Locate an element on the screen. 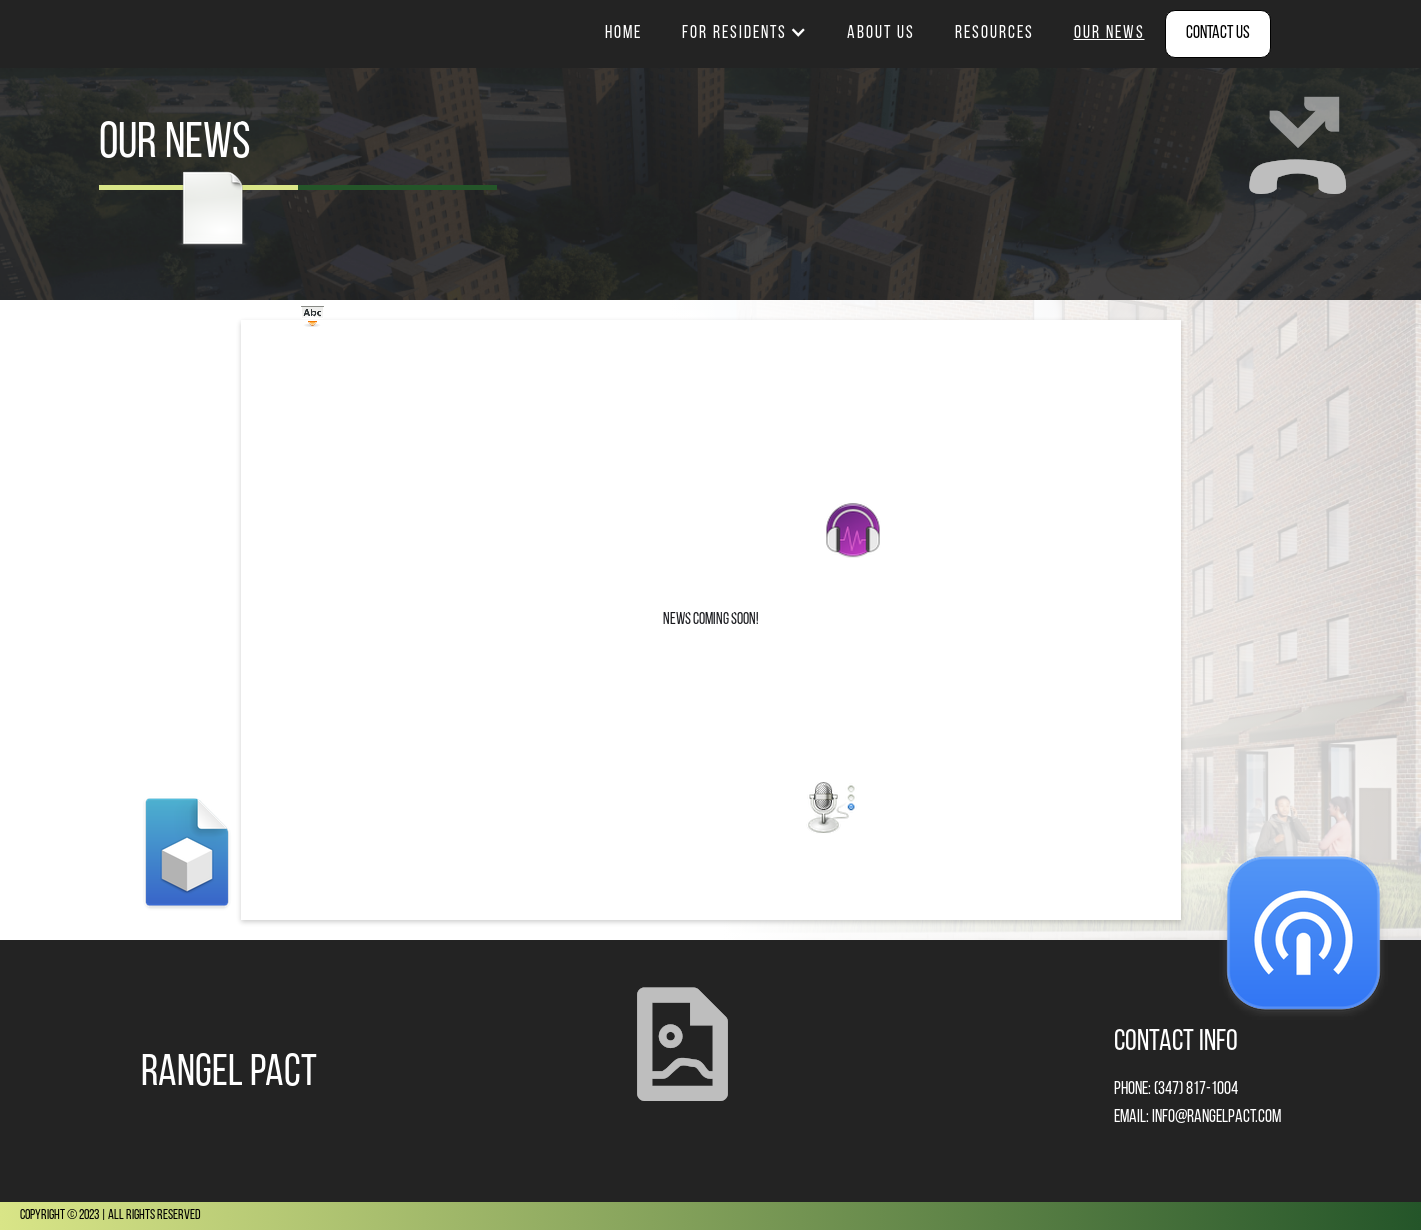  indicates a missed phone call is located at coordinates (1297, 138).